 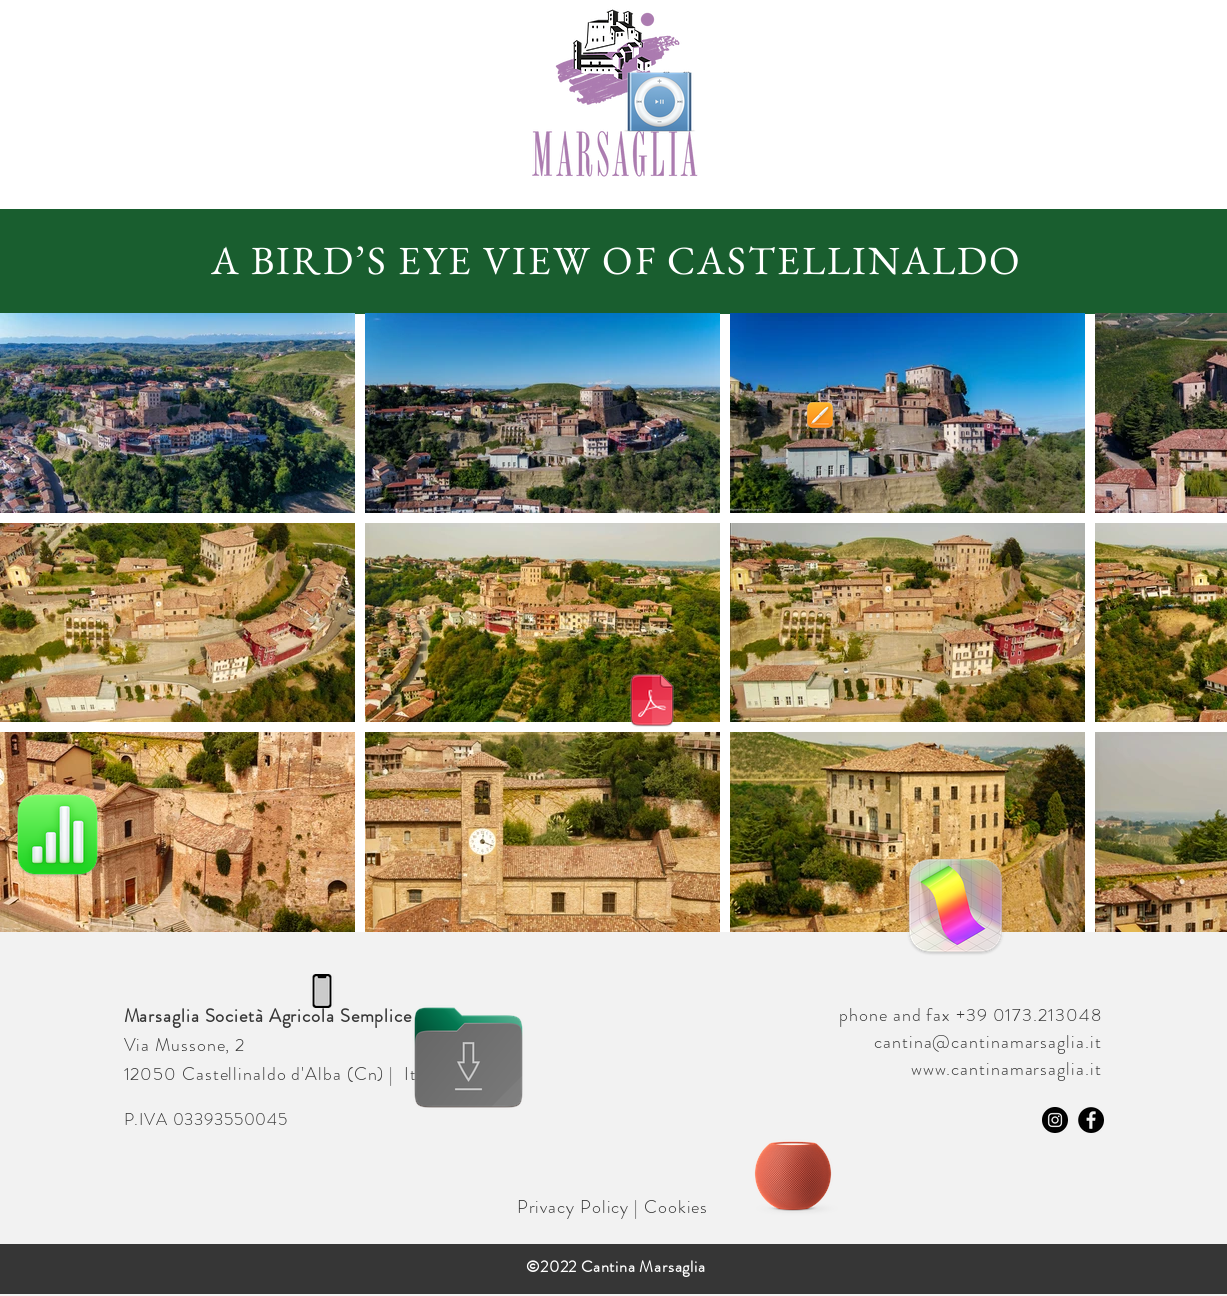 What do you see at coordinates (468, 1057) in the screenshot?
I see `open your downloads folder` at bounding box center [468, 1057].